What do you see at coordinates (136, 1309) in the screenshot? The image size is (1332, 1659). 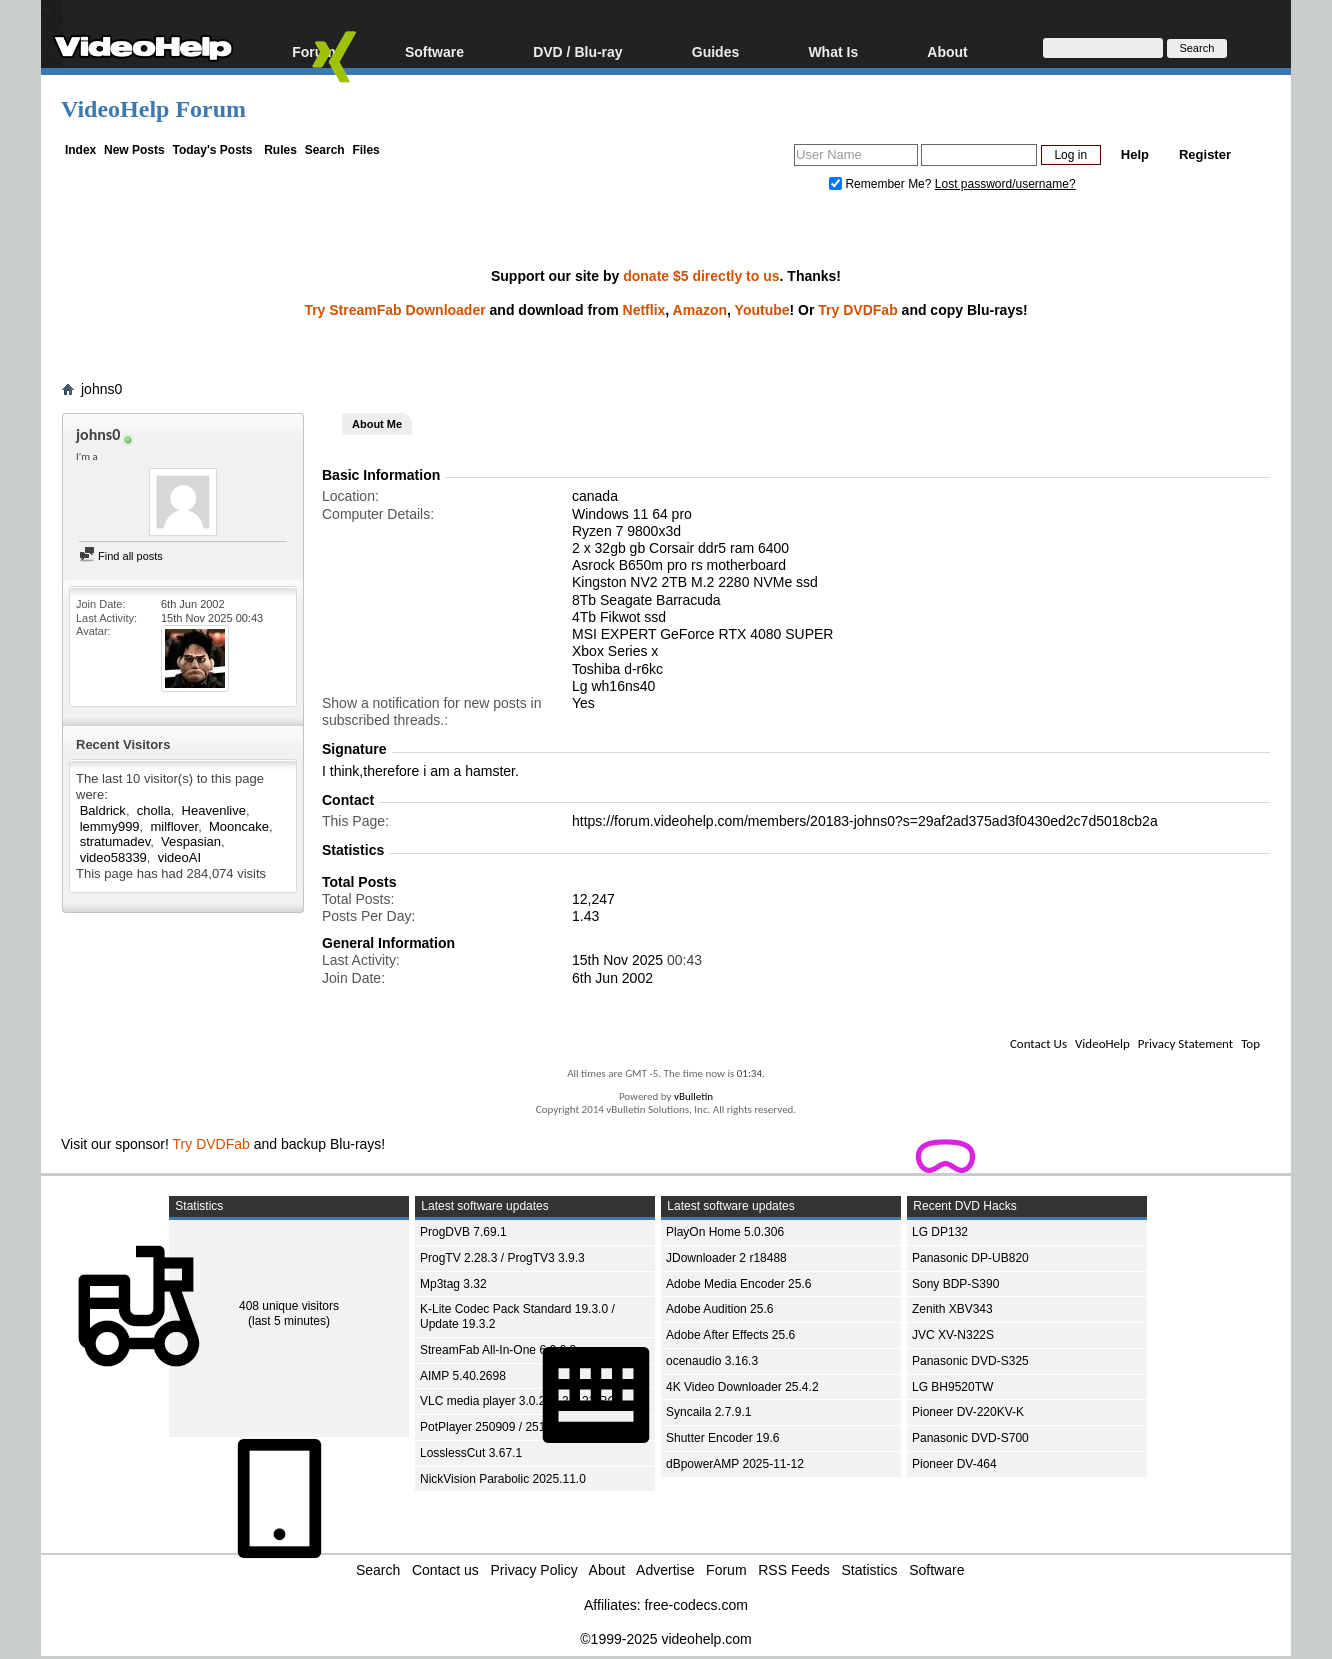 I see `select e-bike as transportation mode` at bounding box center [136, 1309].